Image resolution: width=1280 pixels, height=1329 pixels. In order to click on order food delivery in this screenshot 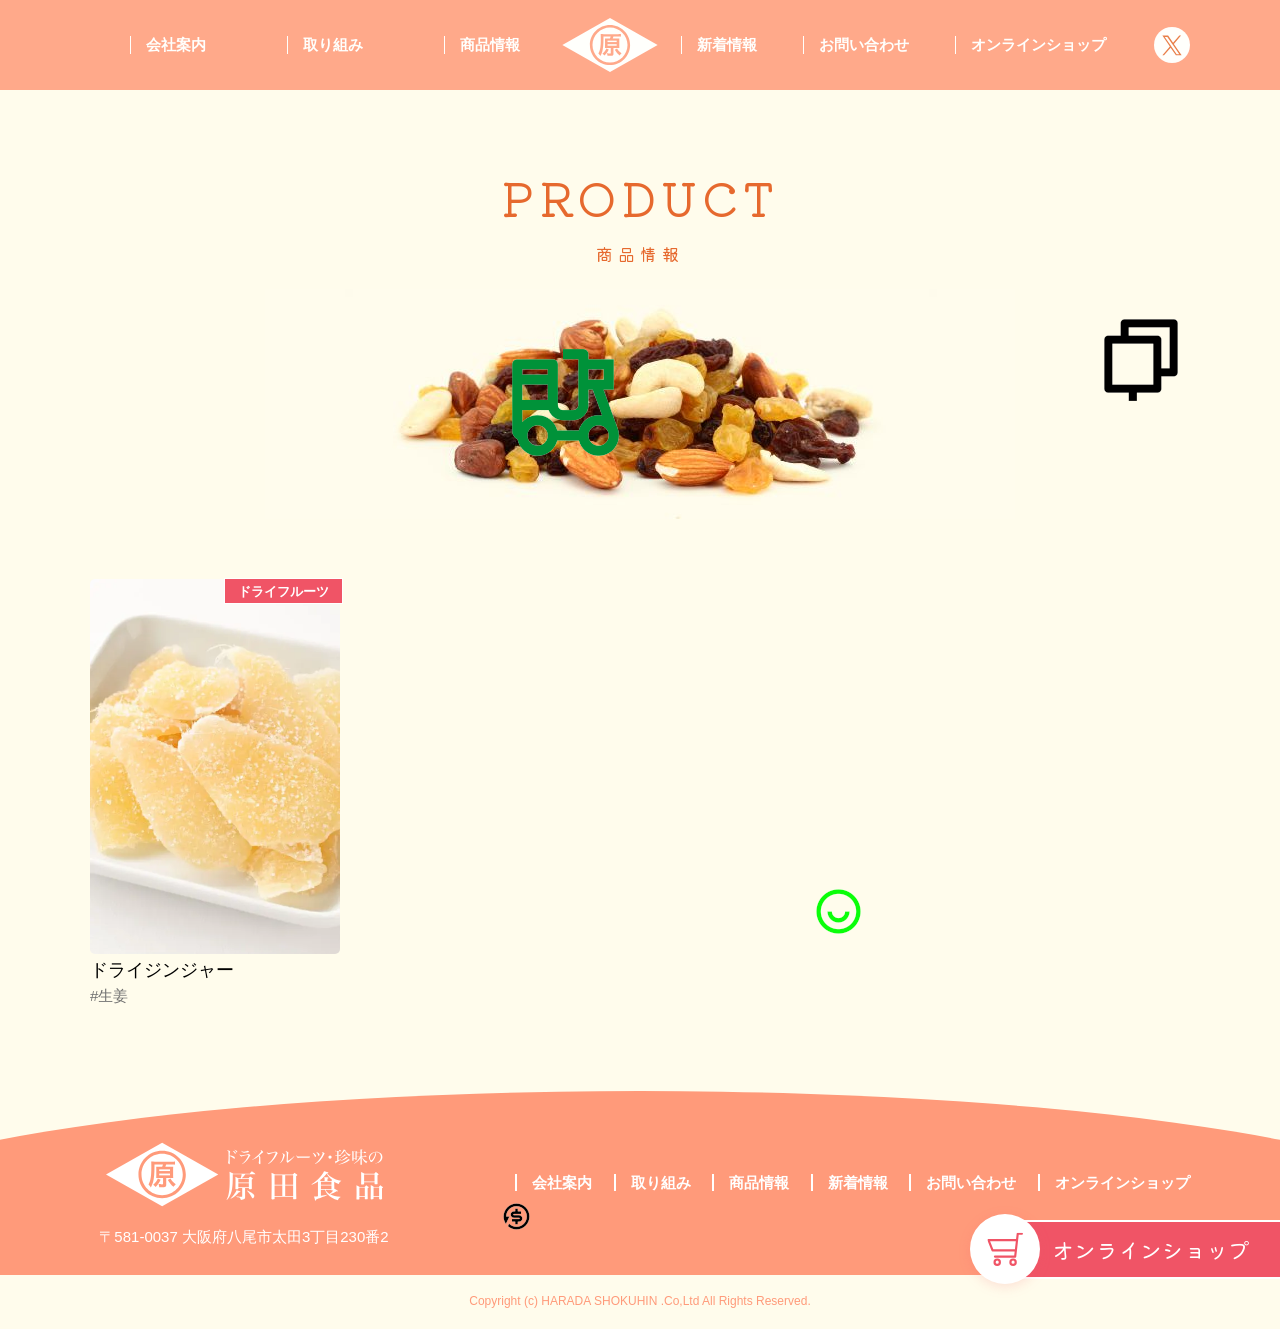, I will do `click(563, 405)`.